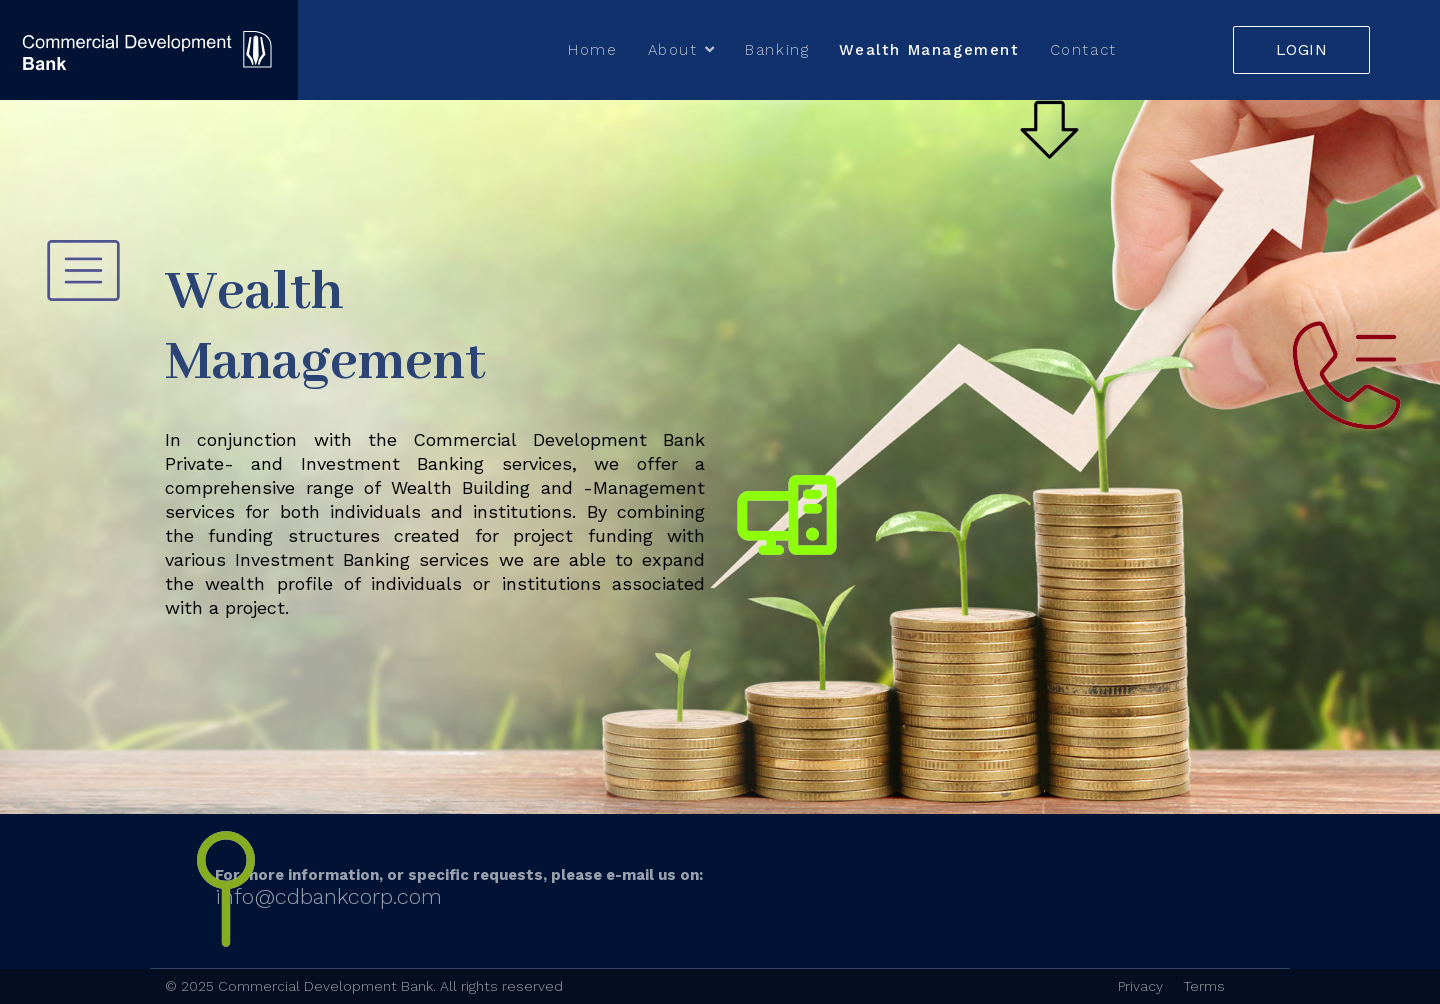  What do you see at coordinates (1349, 373) in the screenshot?
I see `view contact list or phone directory` at bounding box center [1349, 373].